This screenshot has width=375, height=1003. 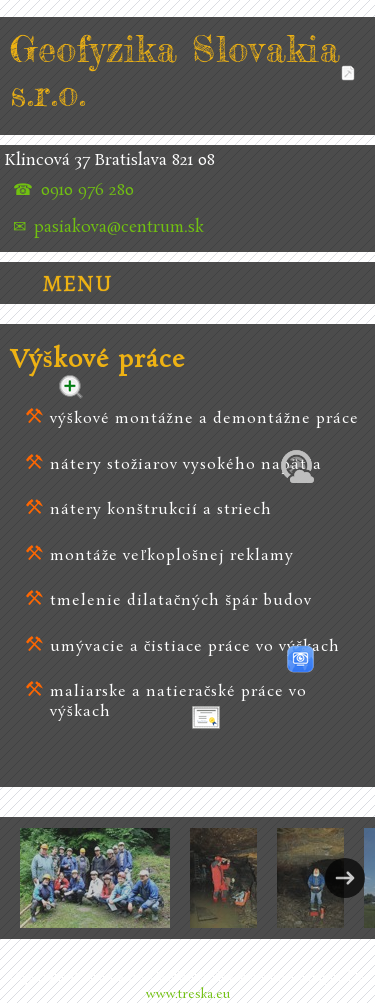 I want to click on access remote desktop or screen sharing settings, so click(x=300, y=659).